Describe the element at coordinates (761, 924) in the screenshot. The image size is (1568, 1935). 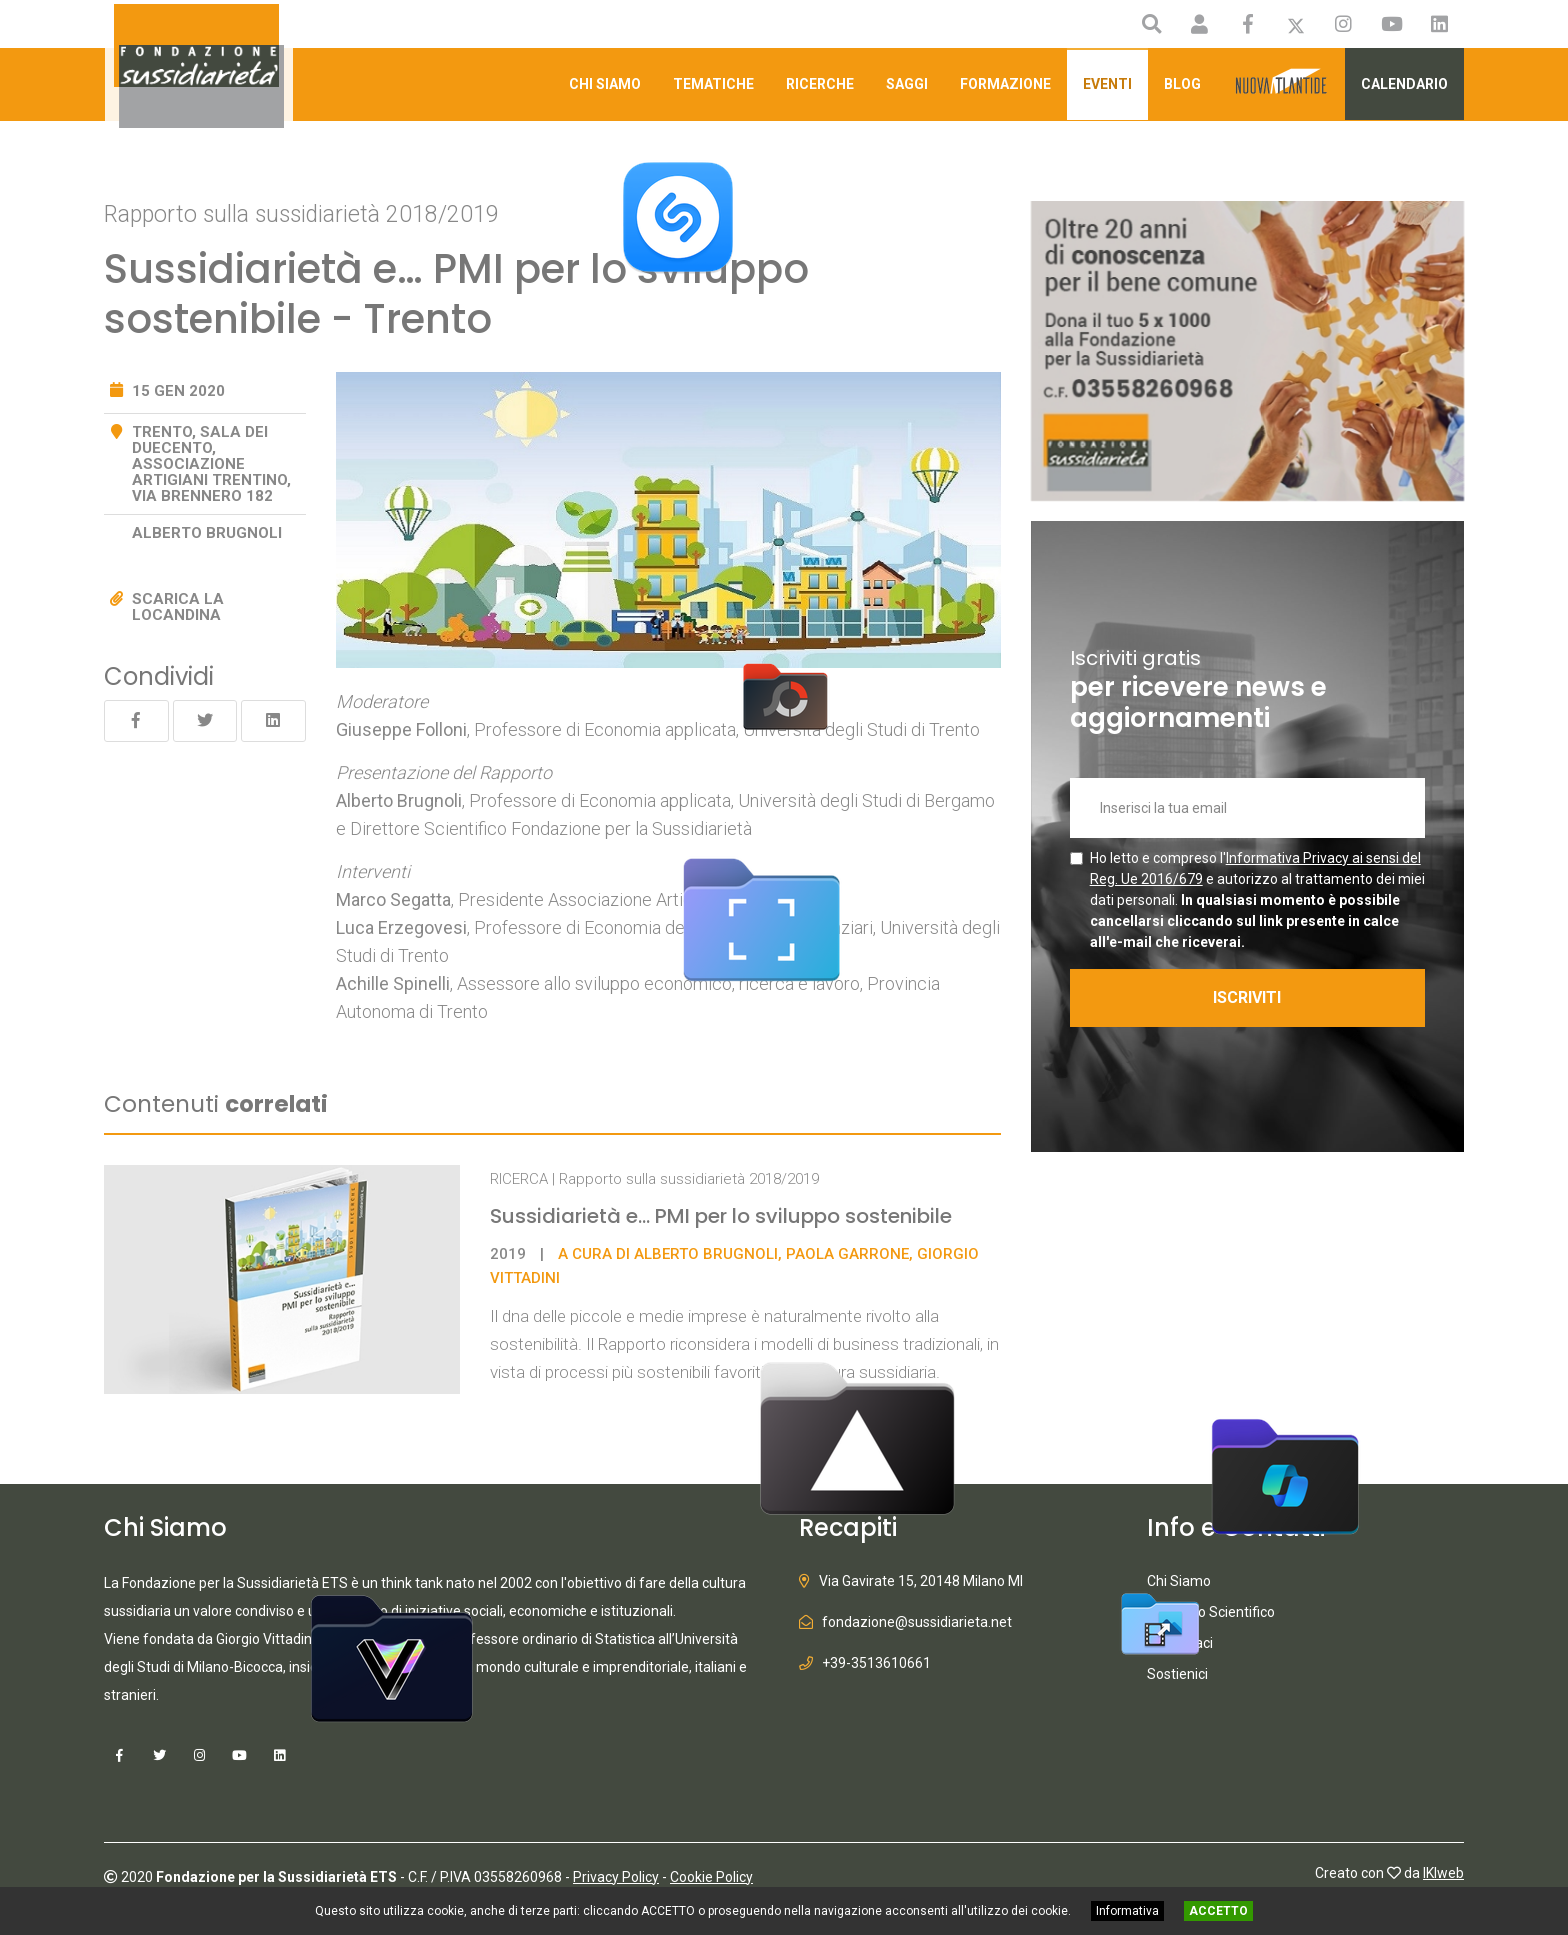
I see `open screenshots folder` at that location.